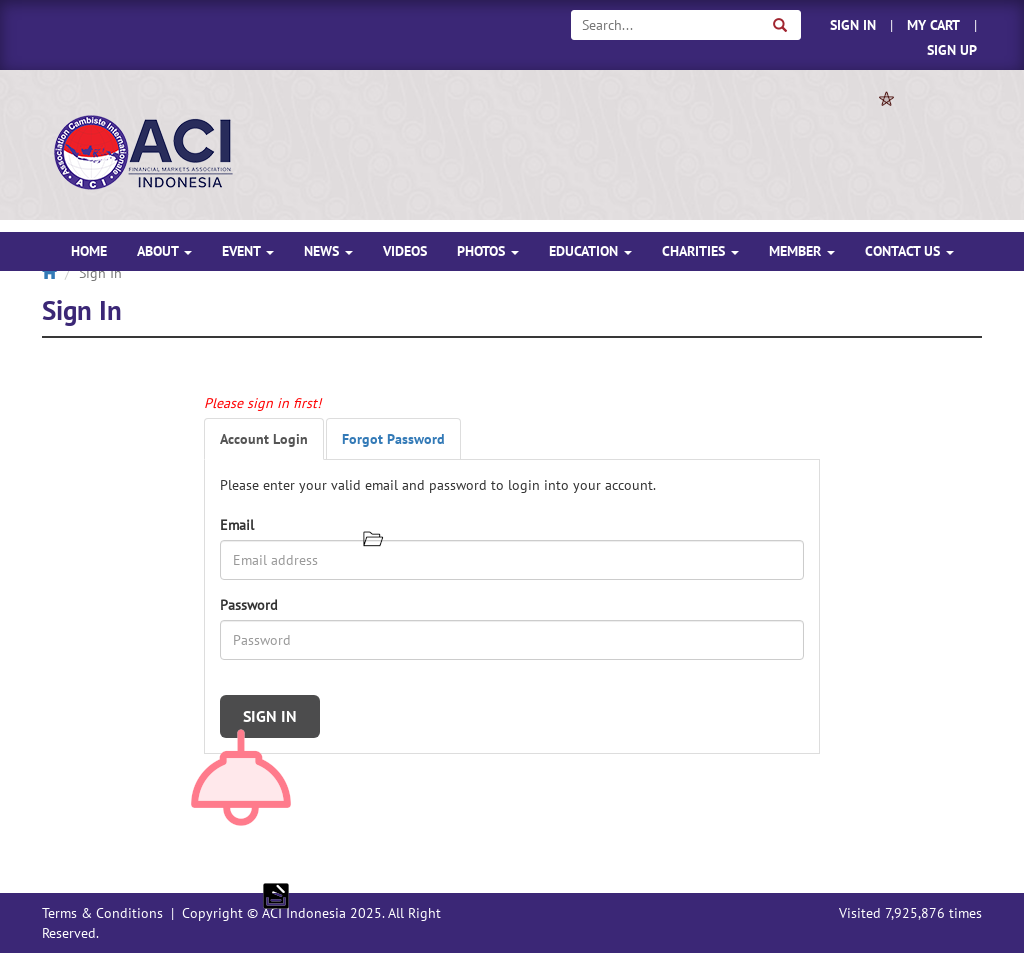 The image size is (1024, 953). What do you see at coordinates (886, 99) in the screenshot?
I see `indicates occult or mystical content category` at bounding box center [886, 99].